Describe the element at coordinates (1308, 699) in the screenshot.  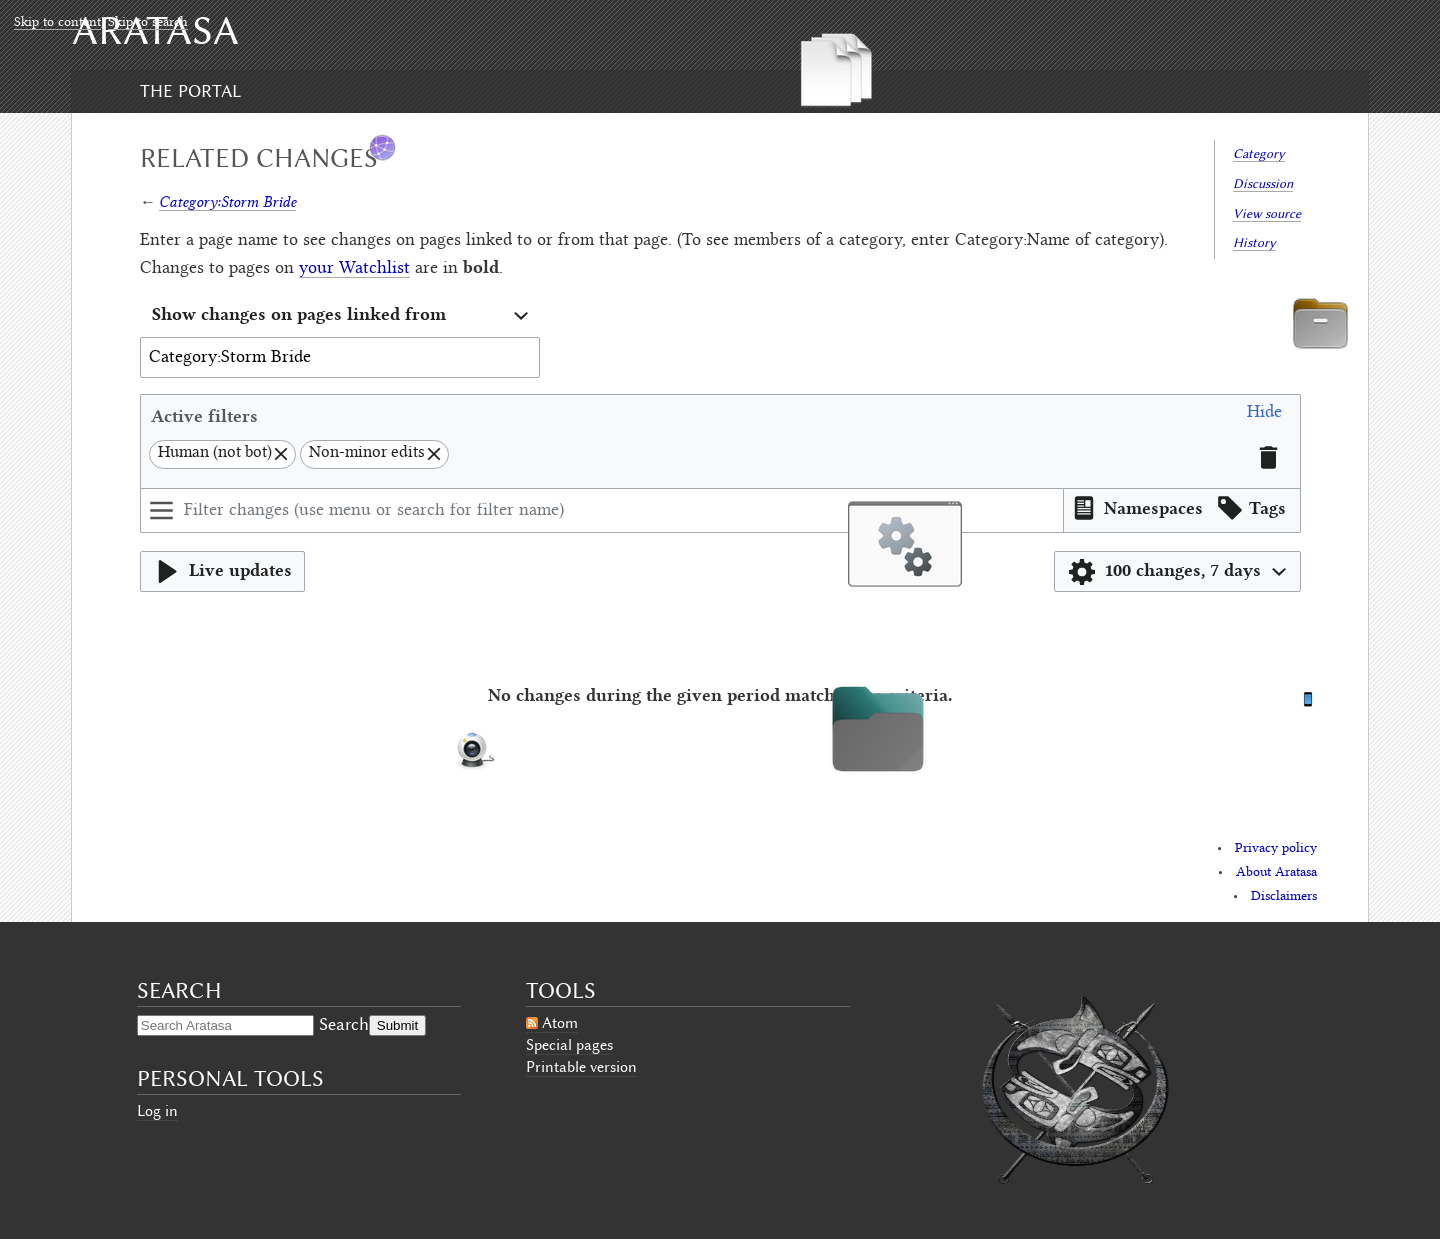
I see `access ipod touch device settings` at that location.